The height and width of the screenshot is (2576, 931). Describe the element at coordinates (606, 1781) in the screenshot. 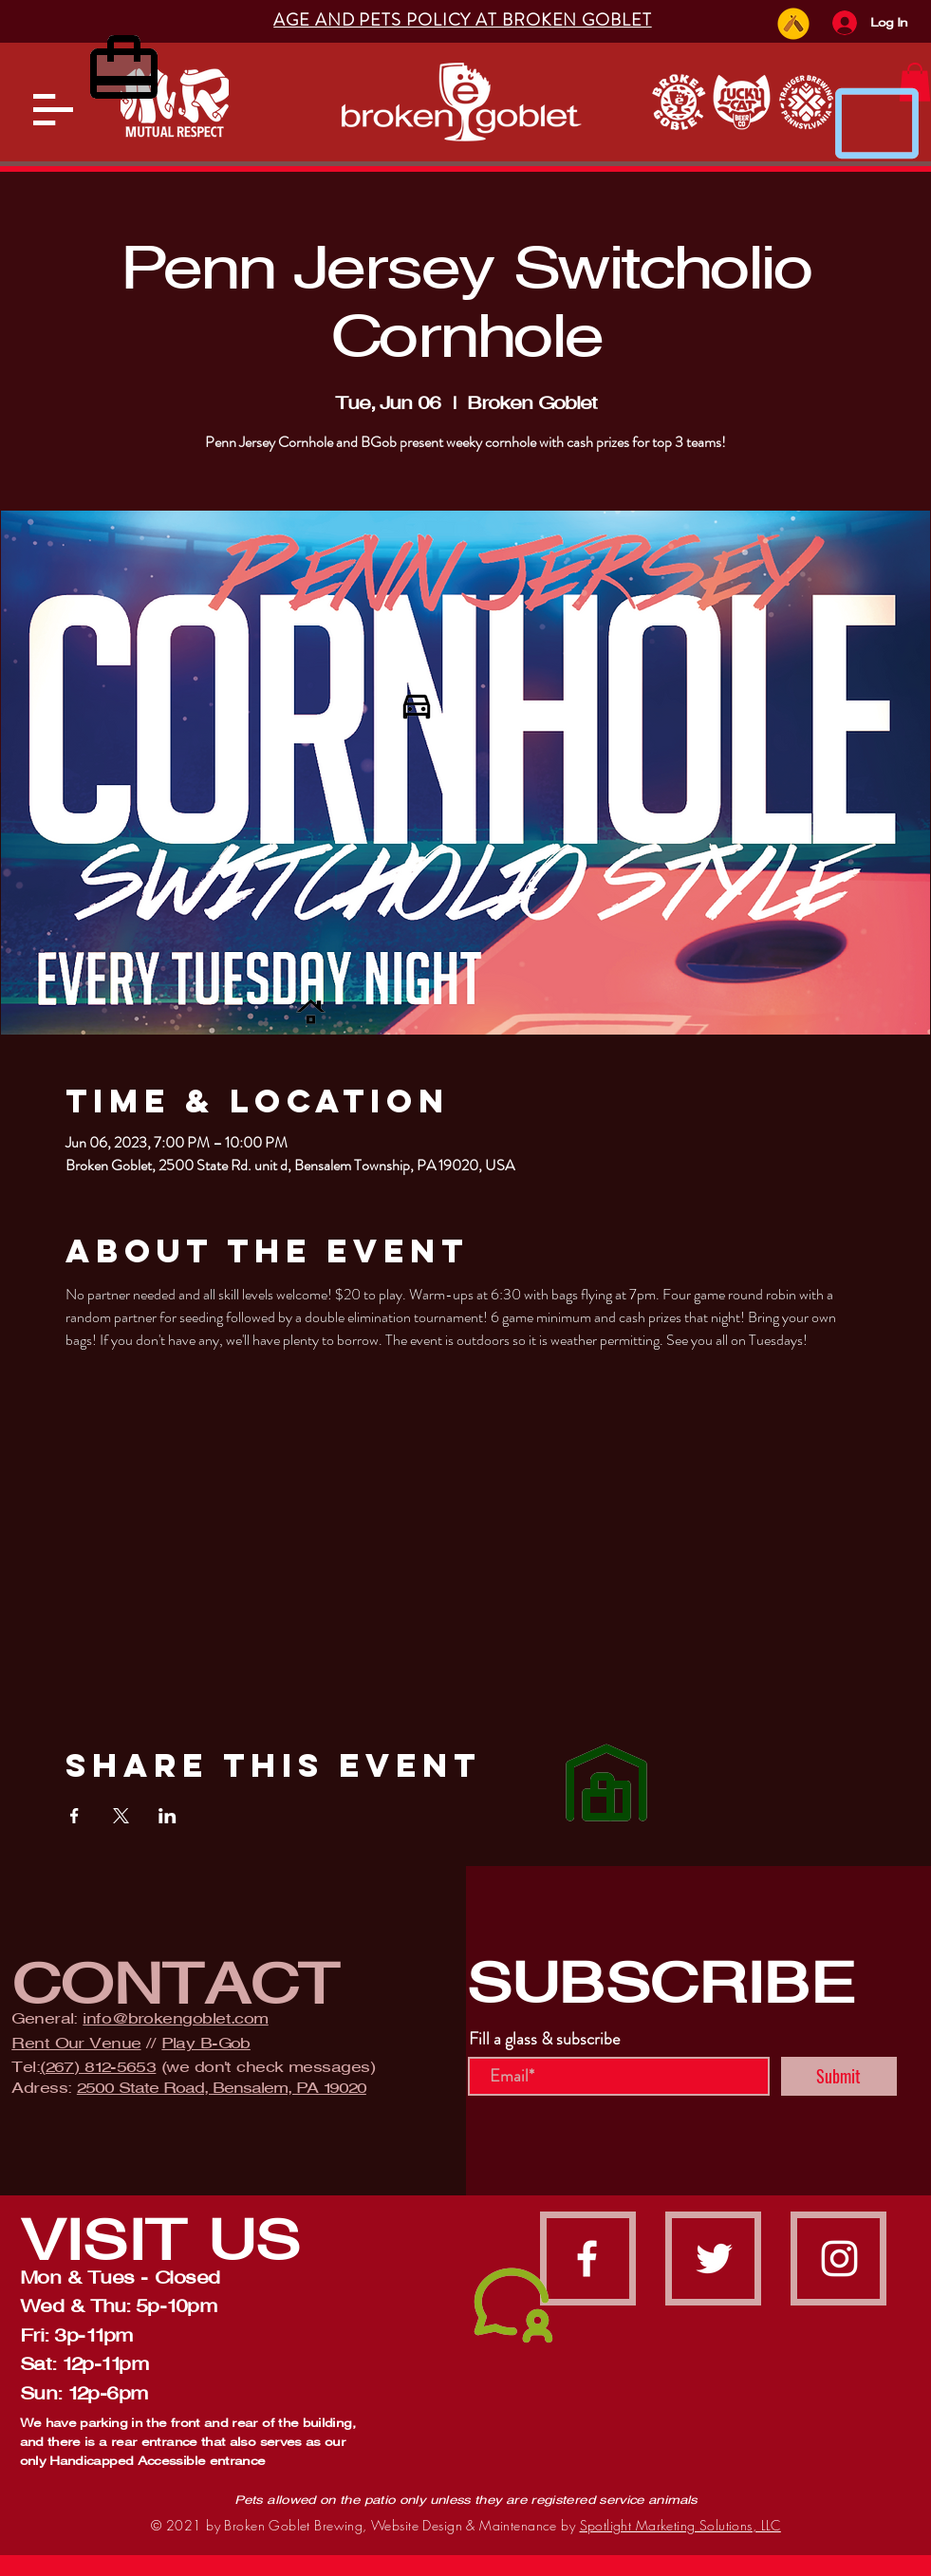

I see `access warehouse inventory` at that location.